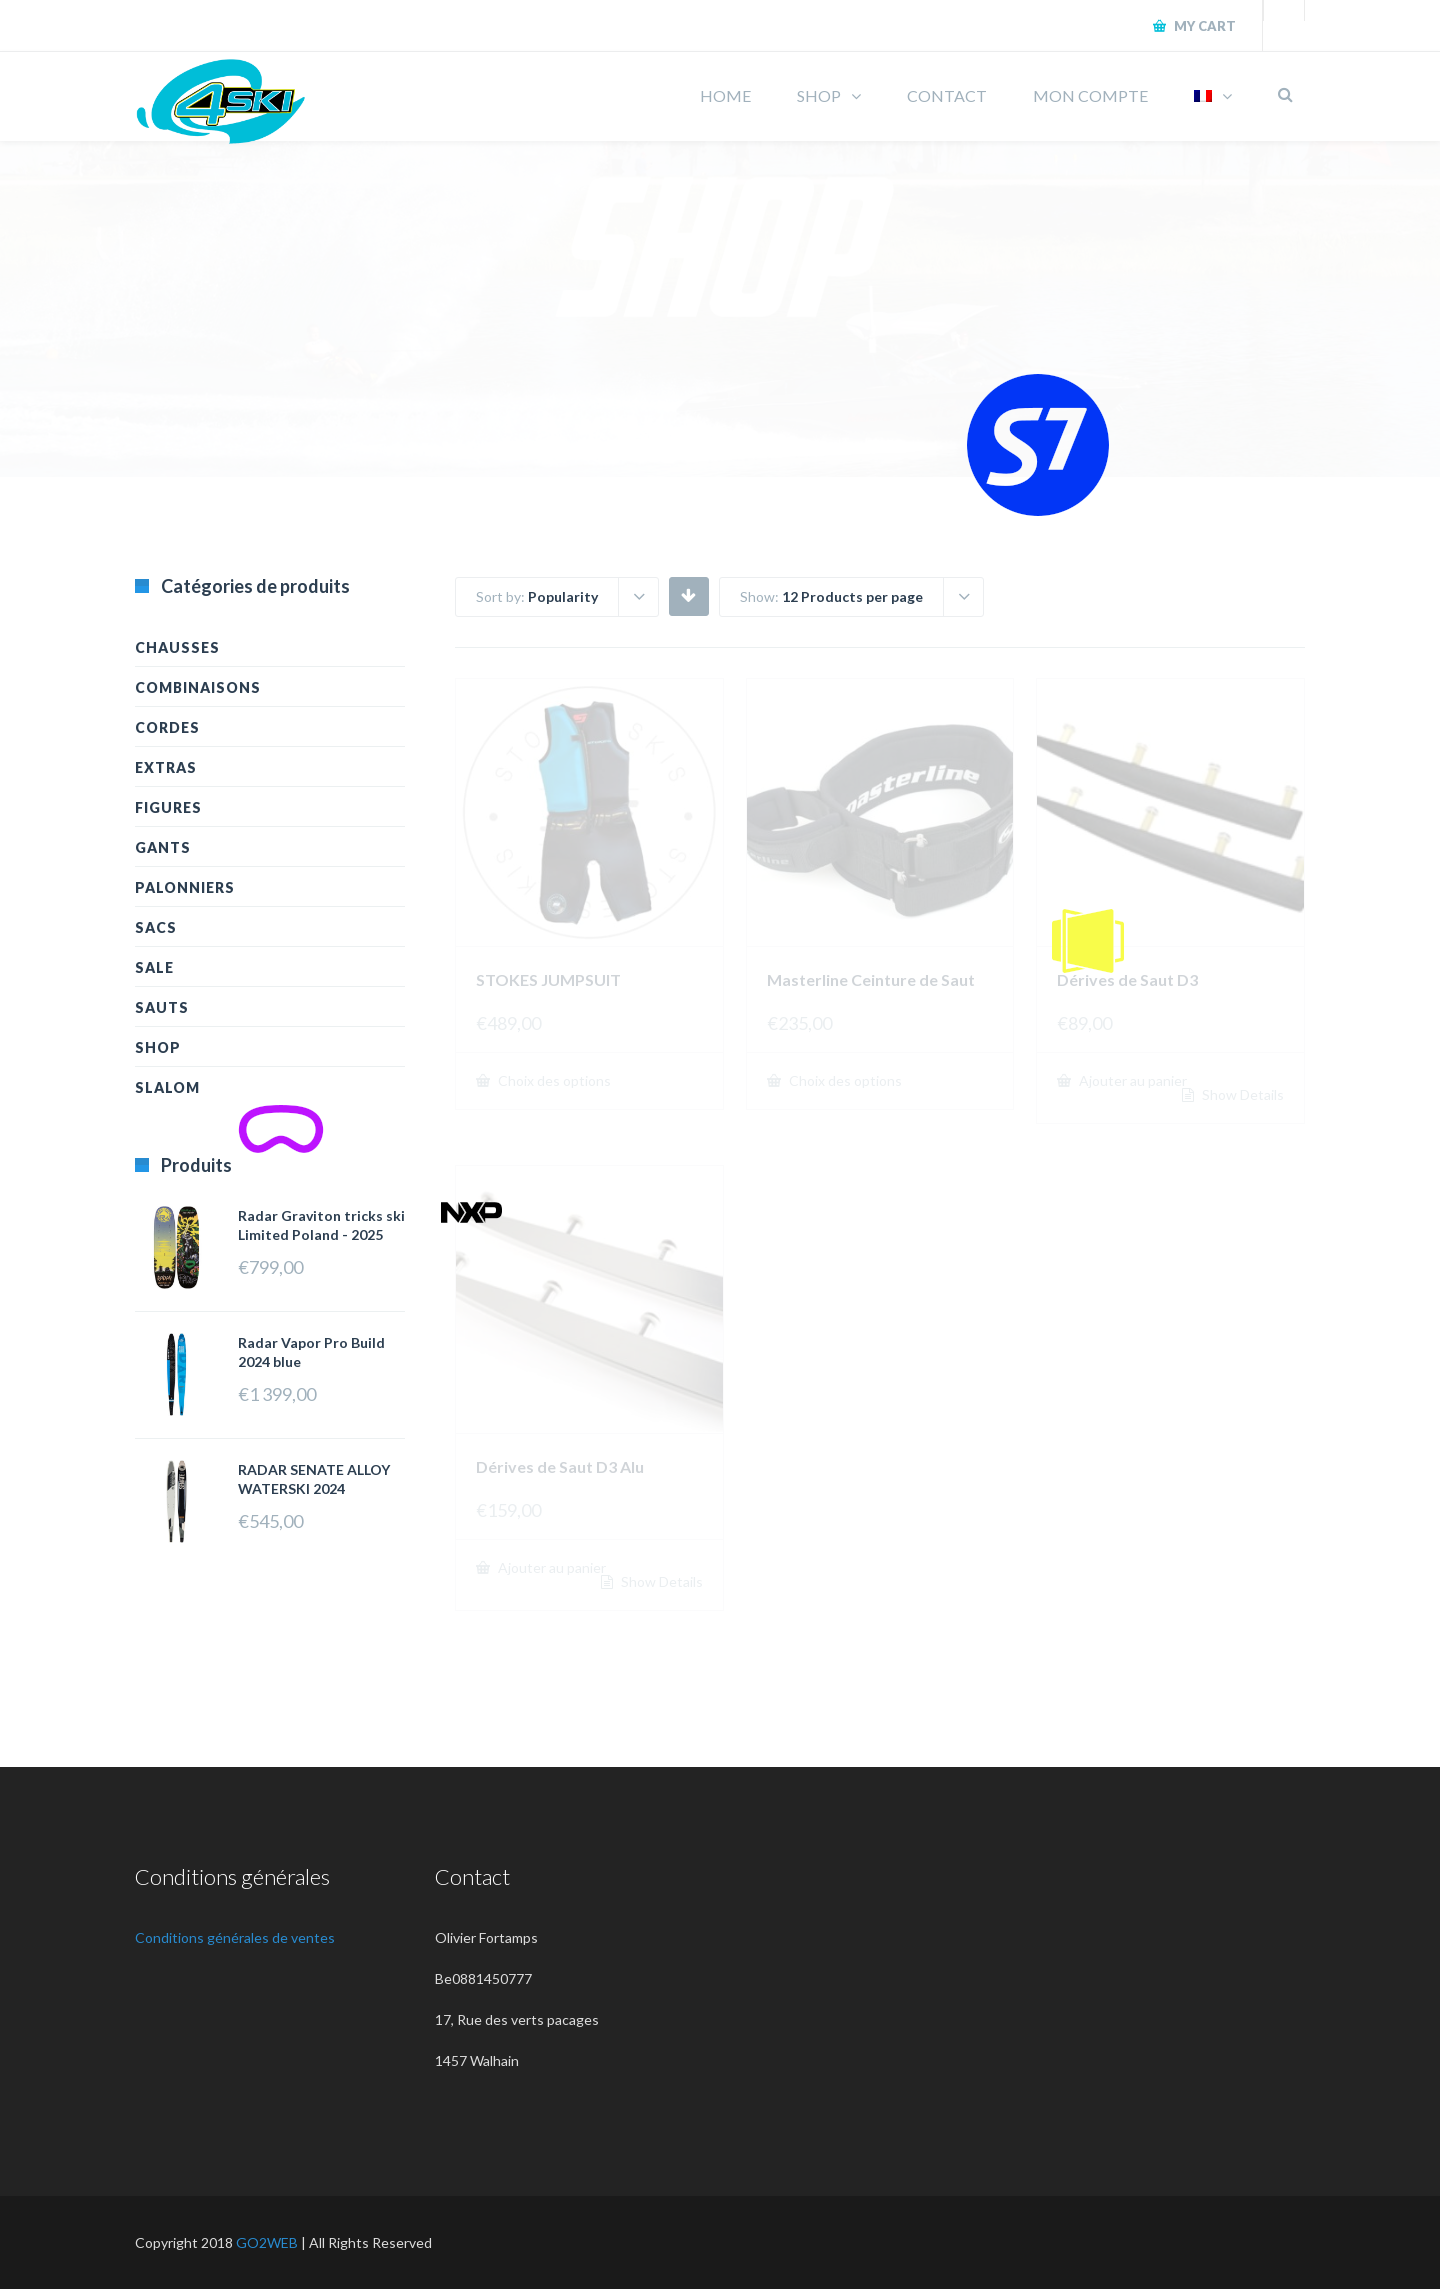  What do you see at coordinates (281, 1128) in the screenshot?
I see `access virtual reality or immersive mode` at bounding box center [281, 1128].